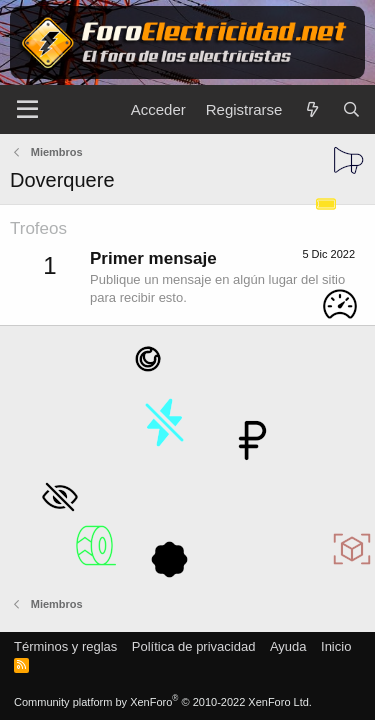 The image size is (375, 720). What do you see at coordinates (352, 549) in the screenshot?
I see `scan or capture a 3D object` at bounding box center [352, 549].